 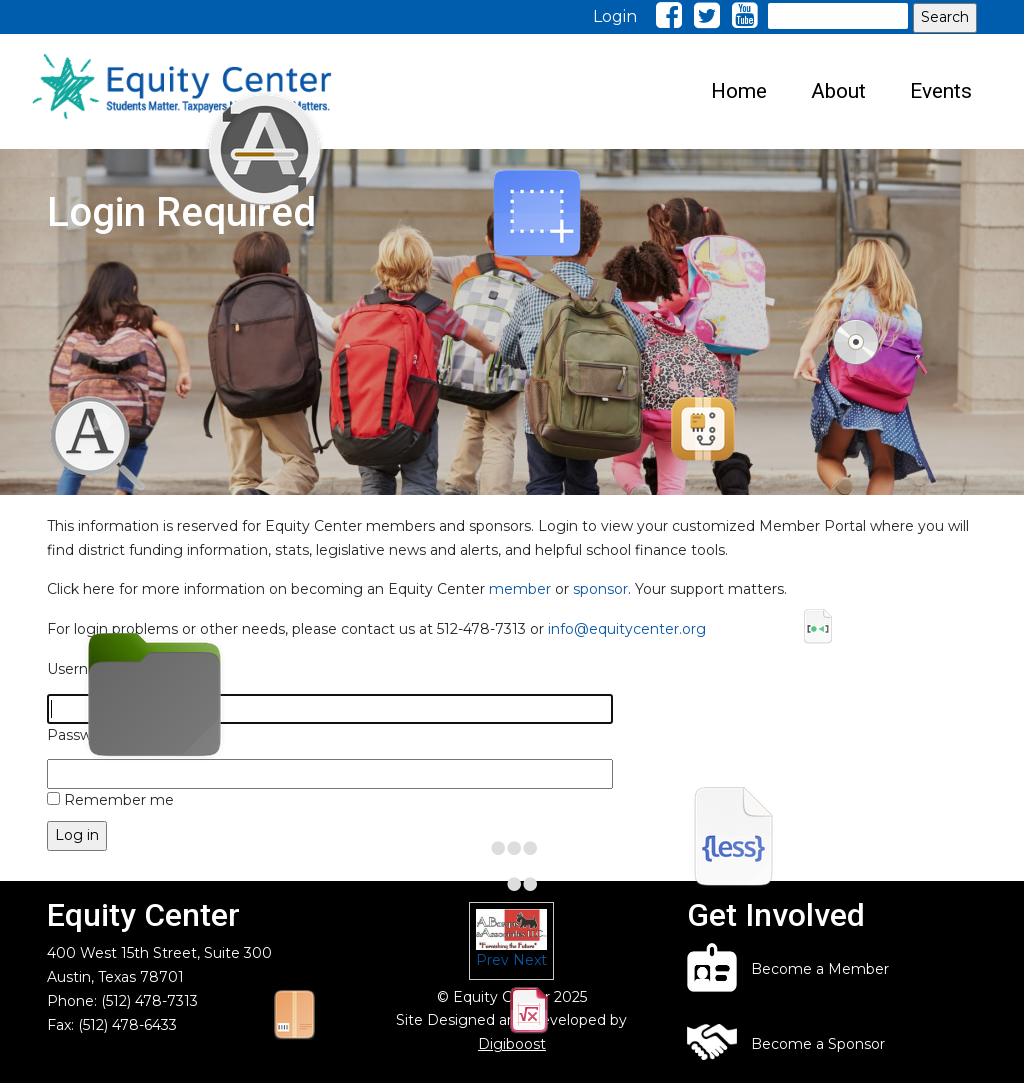 I want to click on systemd unit configuration file, so click(x=818, y=626).